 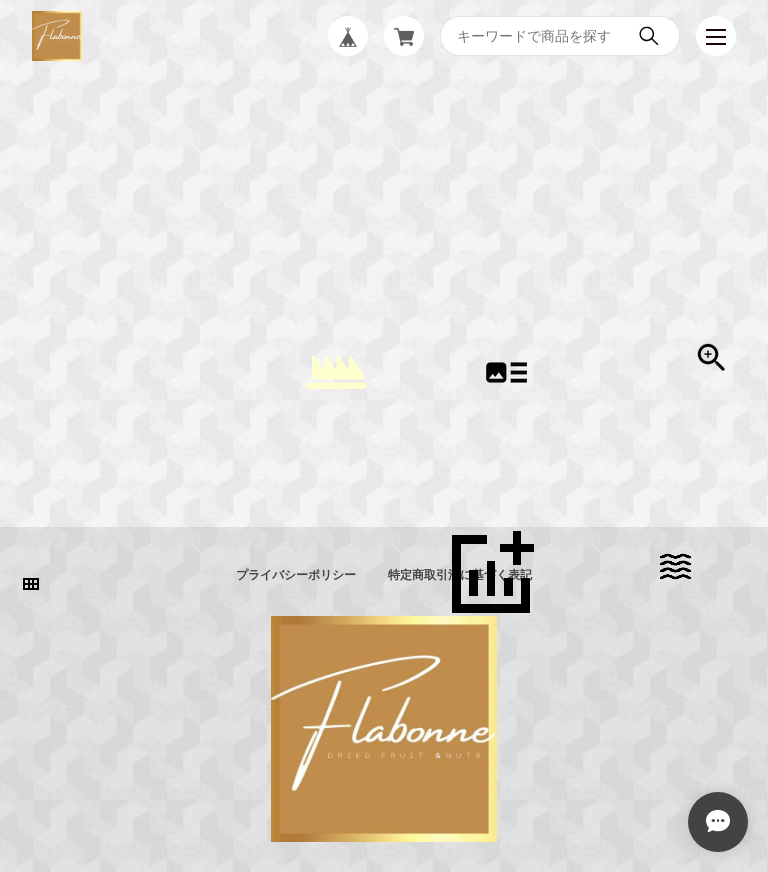 I want to click on indicates water or aquatic features, so click(x=675, y=566).